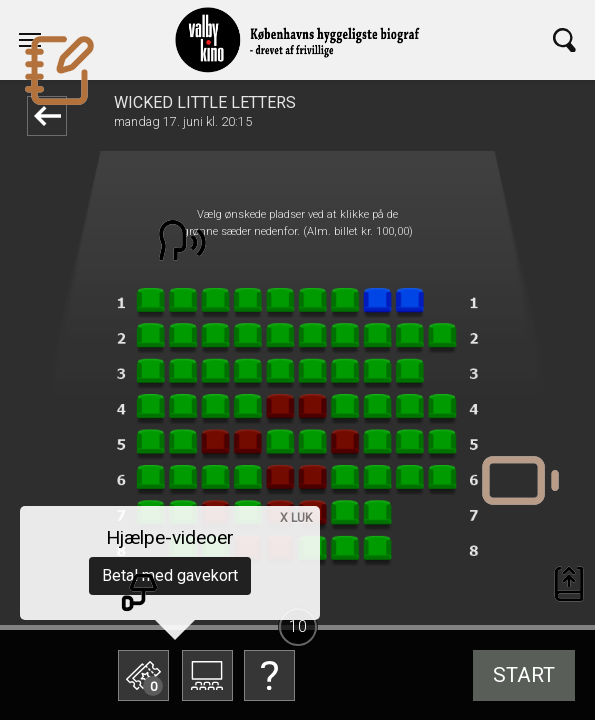 The height and width of the screenshot is (720, 595). Describe the element at coordinates (139, 591) in the screenshot. I see `select a wall-mounted light fixture` at that location.